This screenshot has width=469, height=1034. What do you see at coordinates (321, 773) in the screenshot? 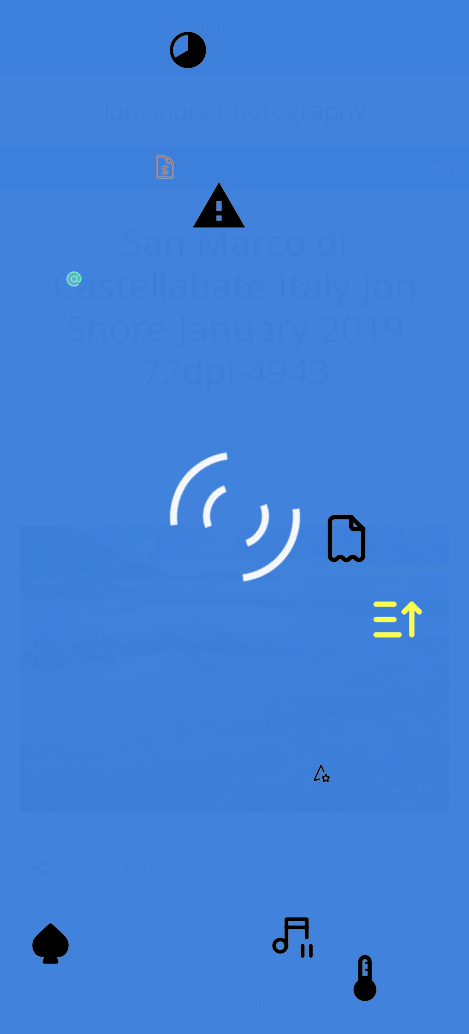
I see `mark current navigation as favorite` at bounding box center [321, 773].